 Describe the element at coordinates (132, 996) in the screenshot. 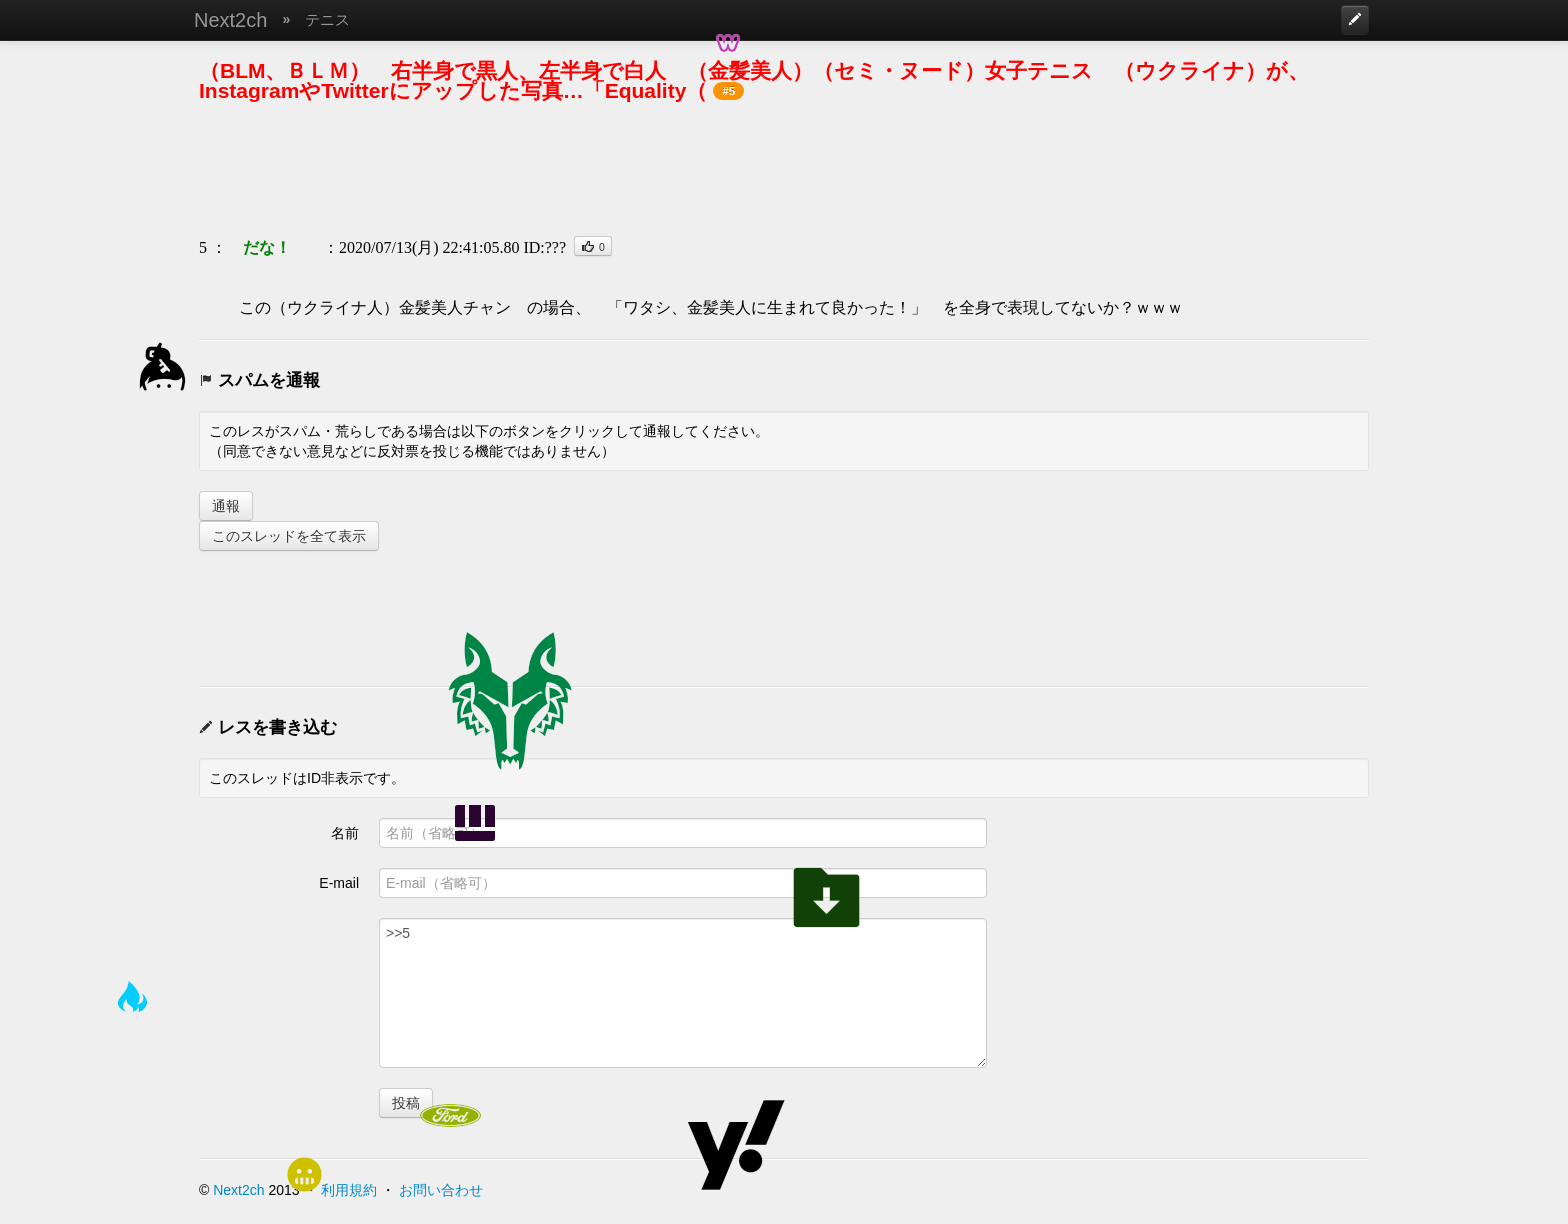

I see `fireship brand logo` at that location.